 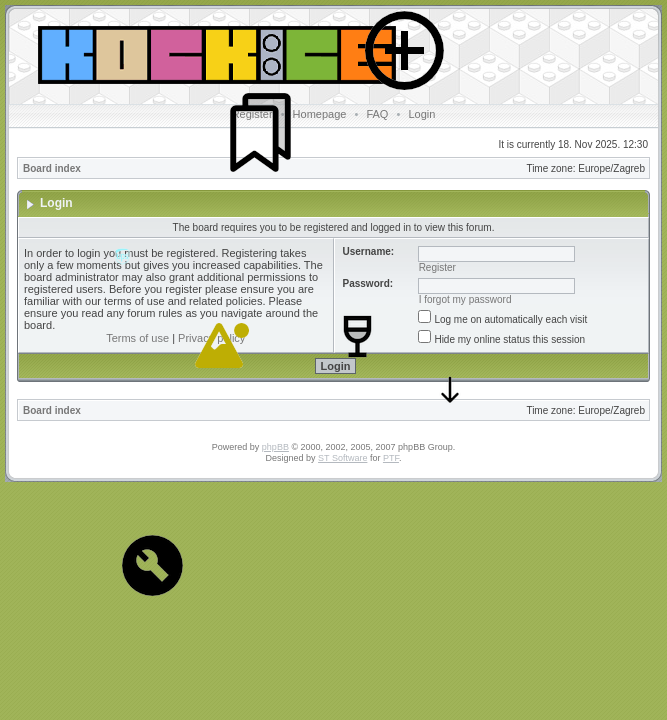 What do you see at coordinates (357, 336) in the screenshot?
I see `find nearby wine bars or restaurants` at bounding box center [357, 336].